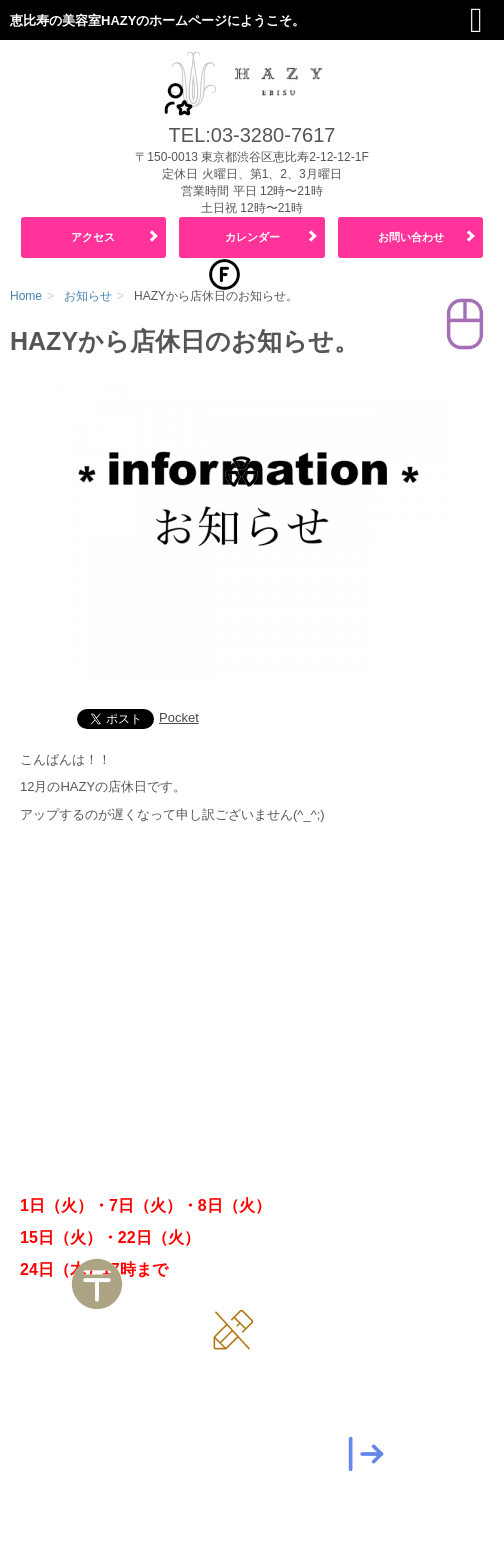  Describe the element at coordinates (241, 472) in the screenshot. I see `indicates hazardous or radioactive content warning` at that location.